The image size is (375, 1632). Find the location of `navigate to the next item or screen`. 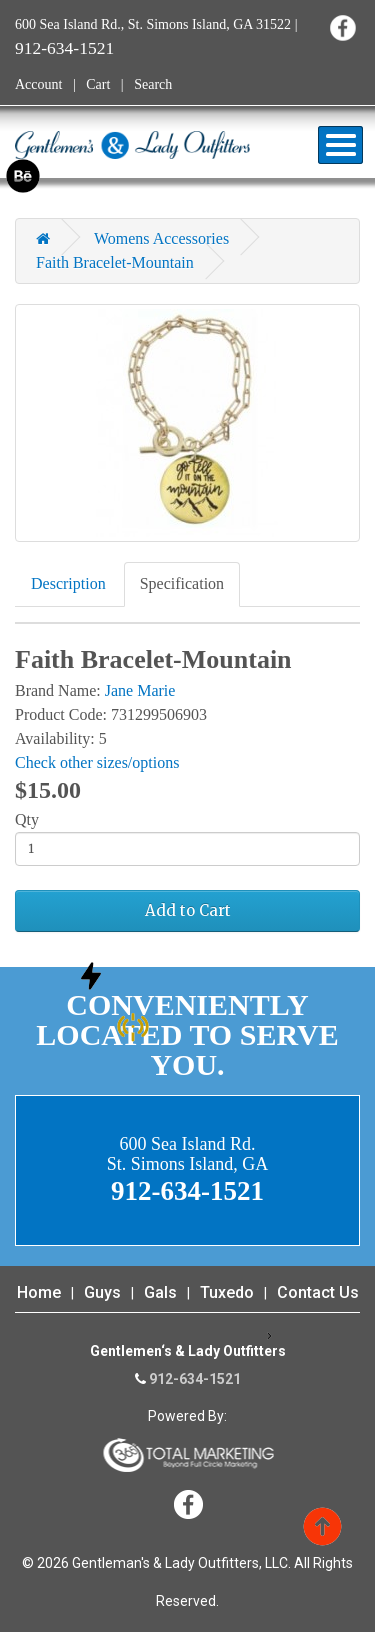

navigate to the next item or screen is located at coordinates (269, 1336).